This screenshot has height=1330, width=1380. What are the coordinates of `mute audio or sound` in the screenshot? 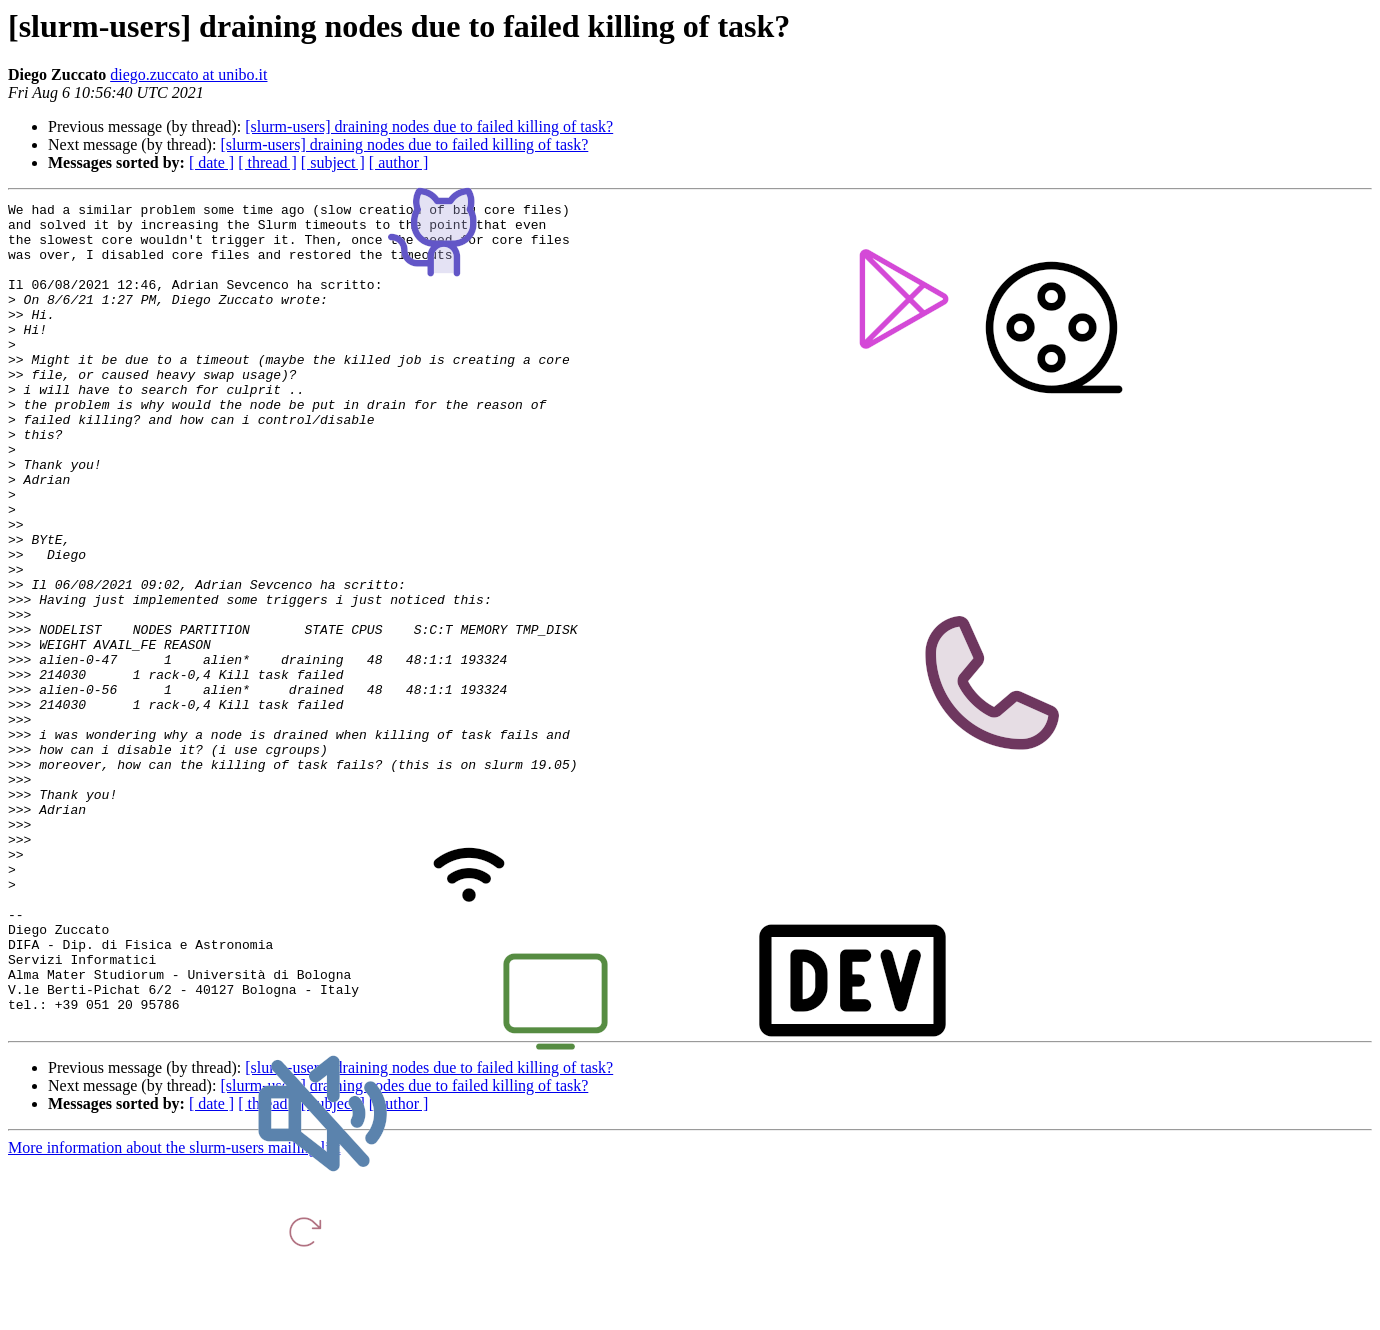 It's located at (320, 1113).